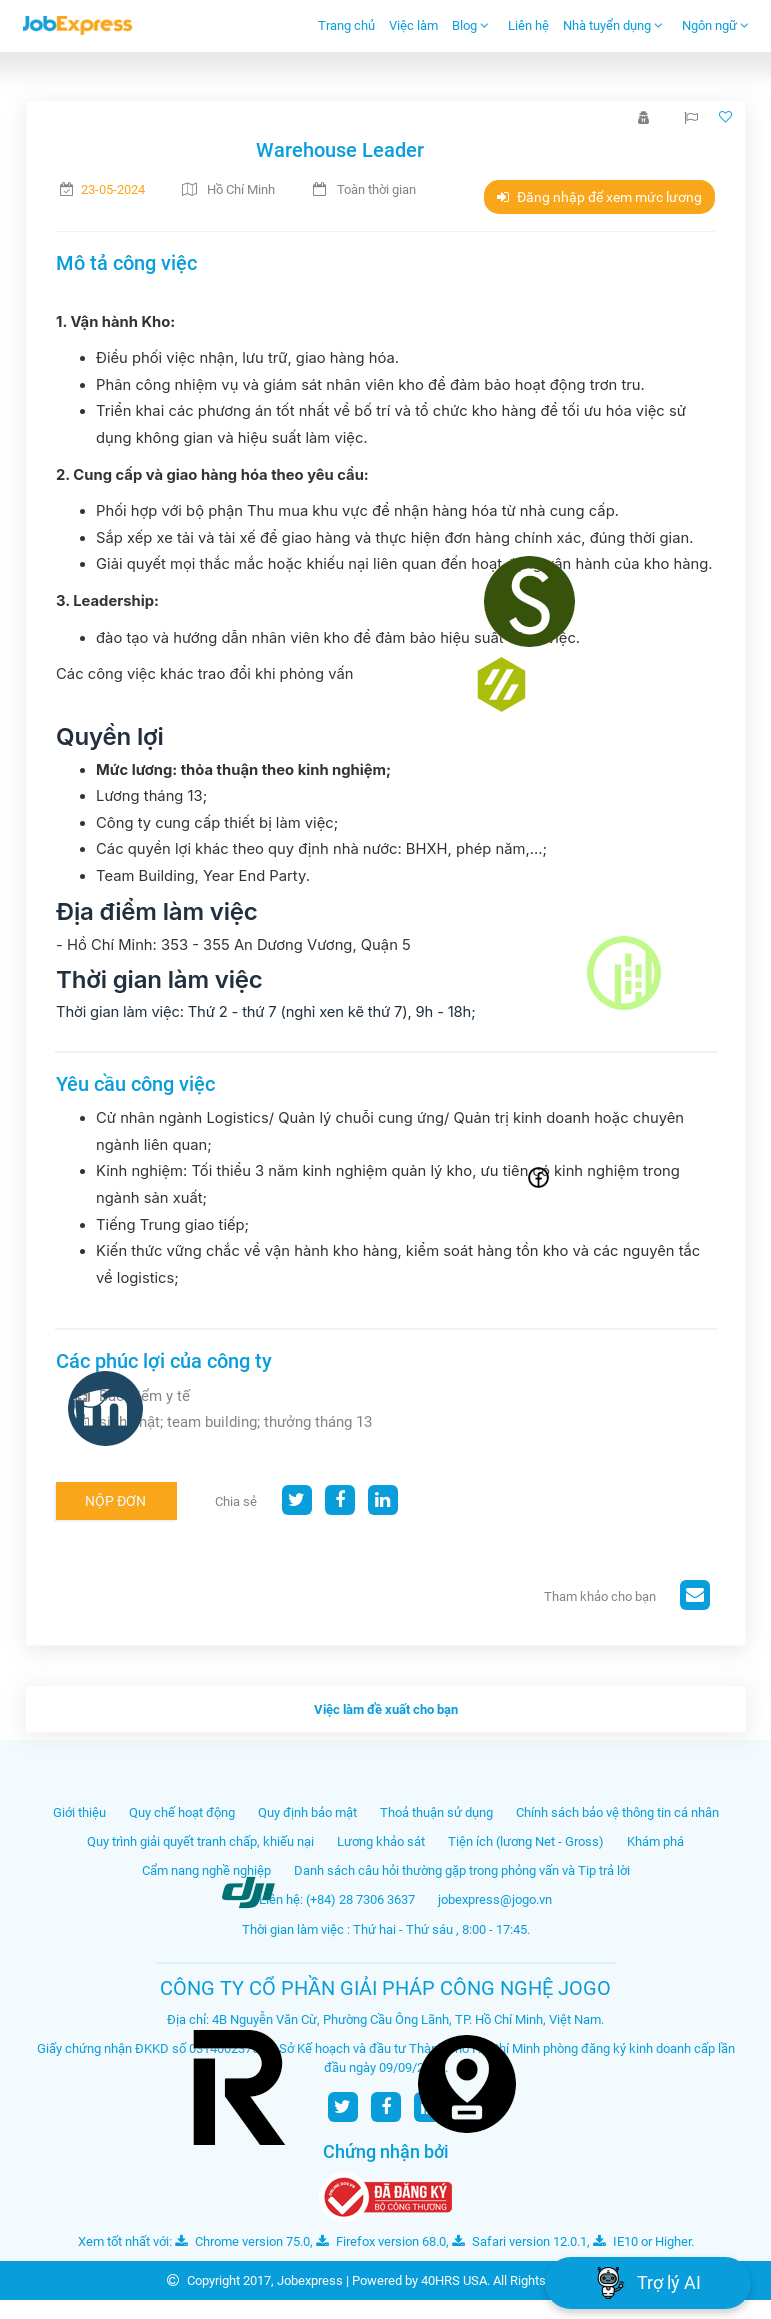 Image resolution: width=771 pixels, height=2319 pixels. Describe the element at coordinates (529, 601) in the screenshot. I see `swiper javascript library logo` at that location.